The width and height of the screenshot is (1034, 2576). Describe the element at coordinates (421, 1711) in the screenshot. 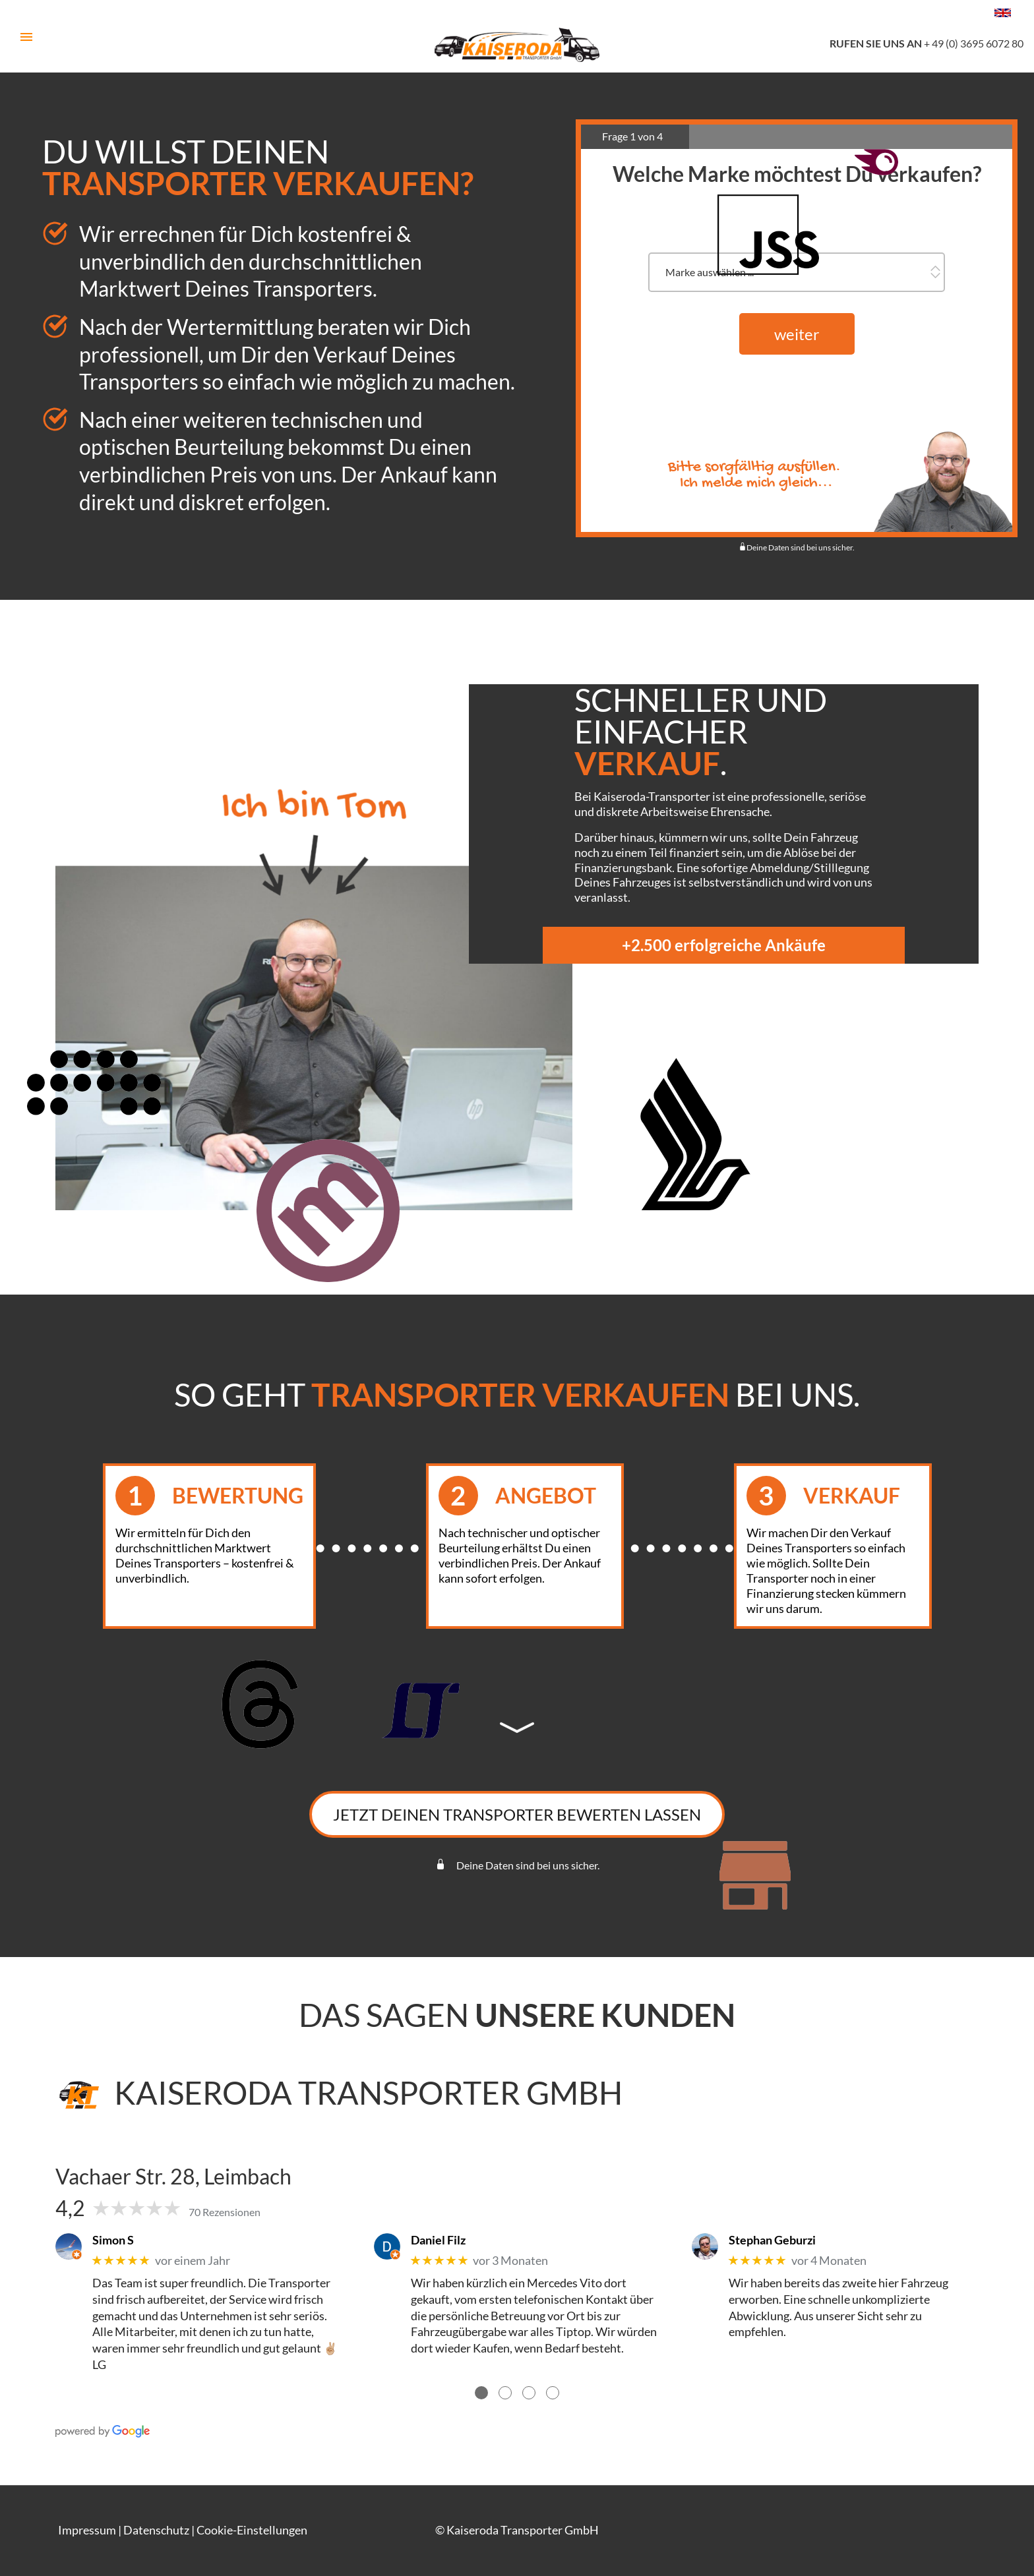

I see `open LTspice circuit simulation software` at that location.